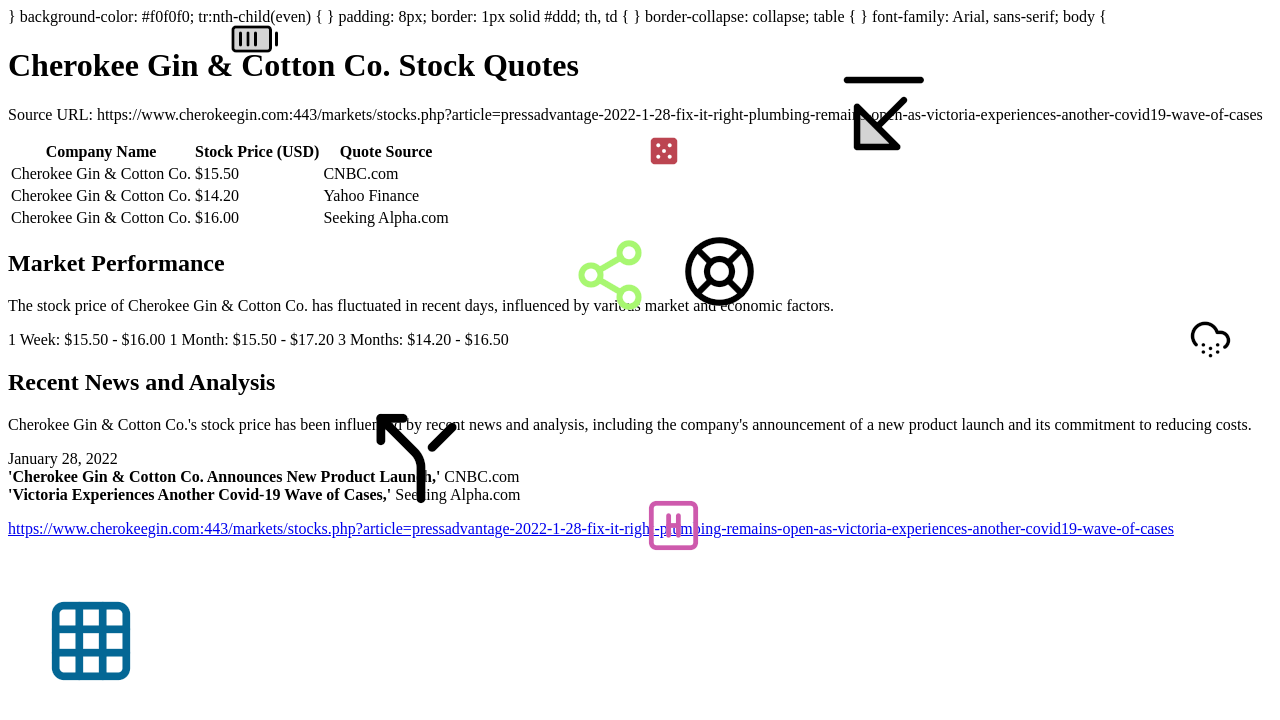 This screenshot has height=720, width=1280. Describe the element at coordinates (1210, 339) in the screenshot. I see `indicates snowy weather conditions` at that location.